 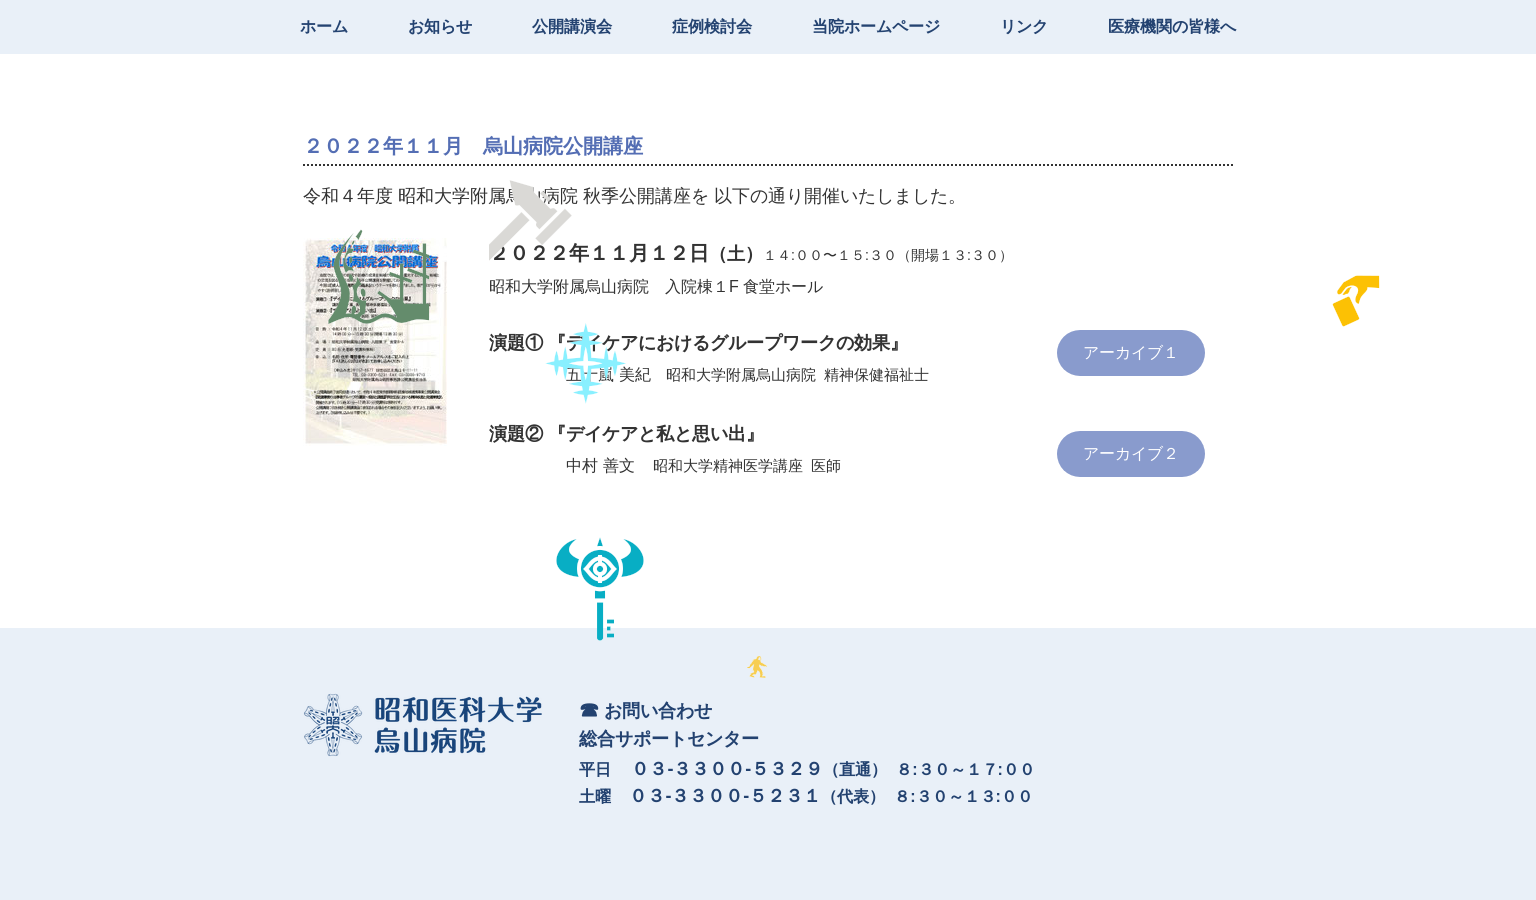 I want to click on access building or crafting tools, so click(x=532, y=222).